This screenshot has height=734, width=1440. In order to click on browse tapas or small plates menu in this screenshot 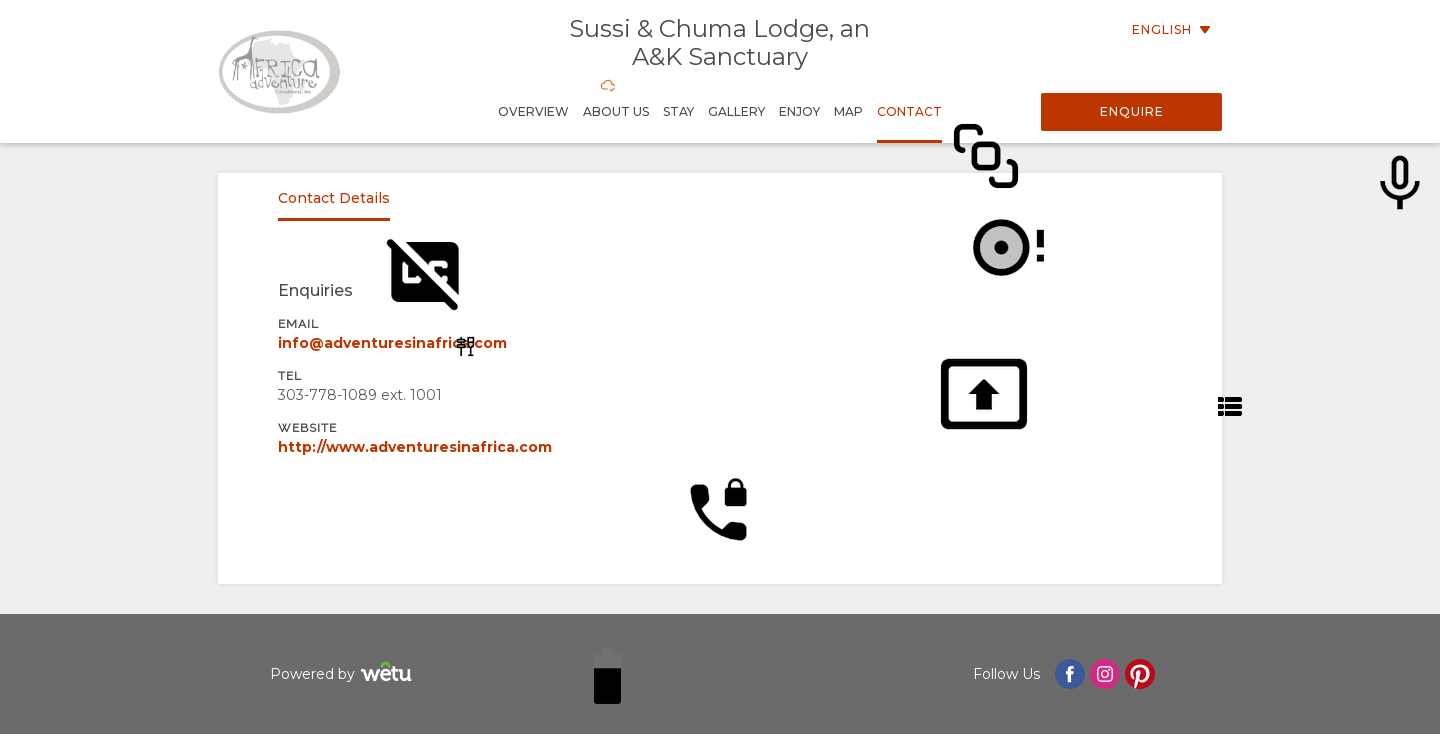, I will do `click(465, 346)`.